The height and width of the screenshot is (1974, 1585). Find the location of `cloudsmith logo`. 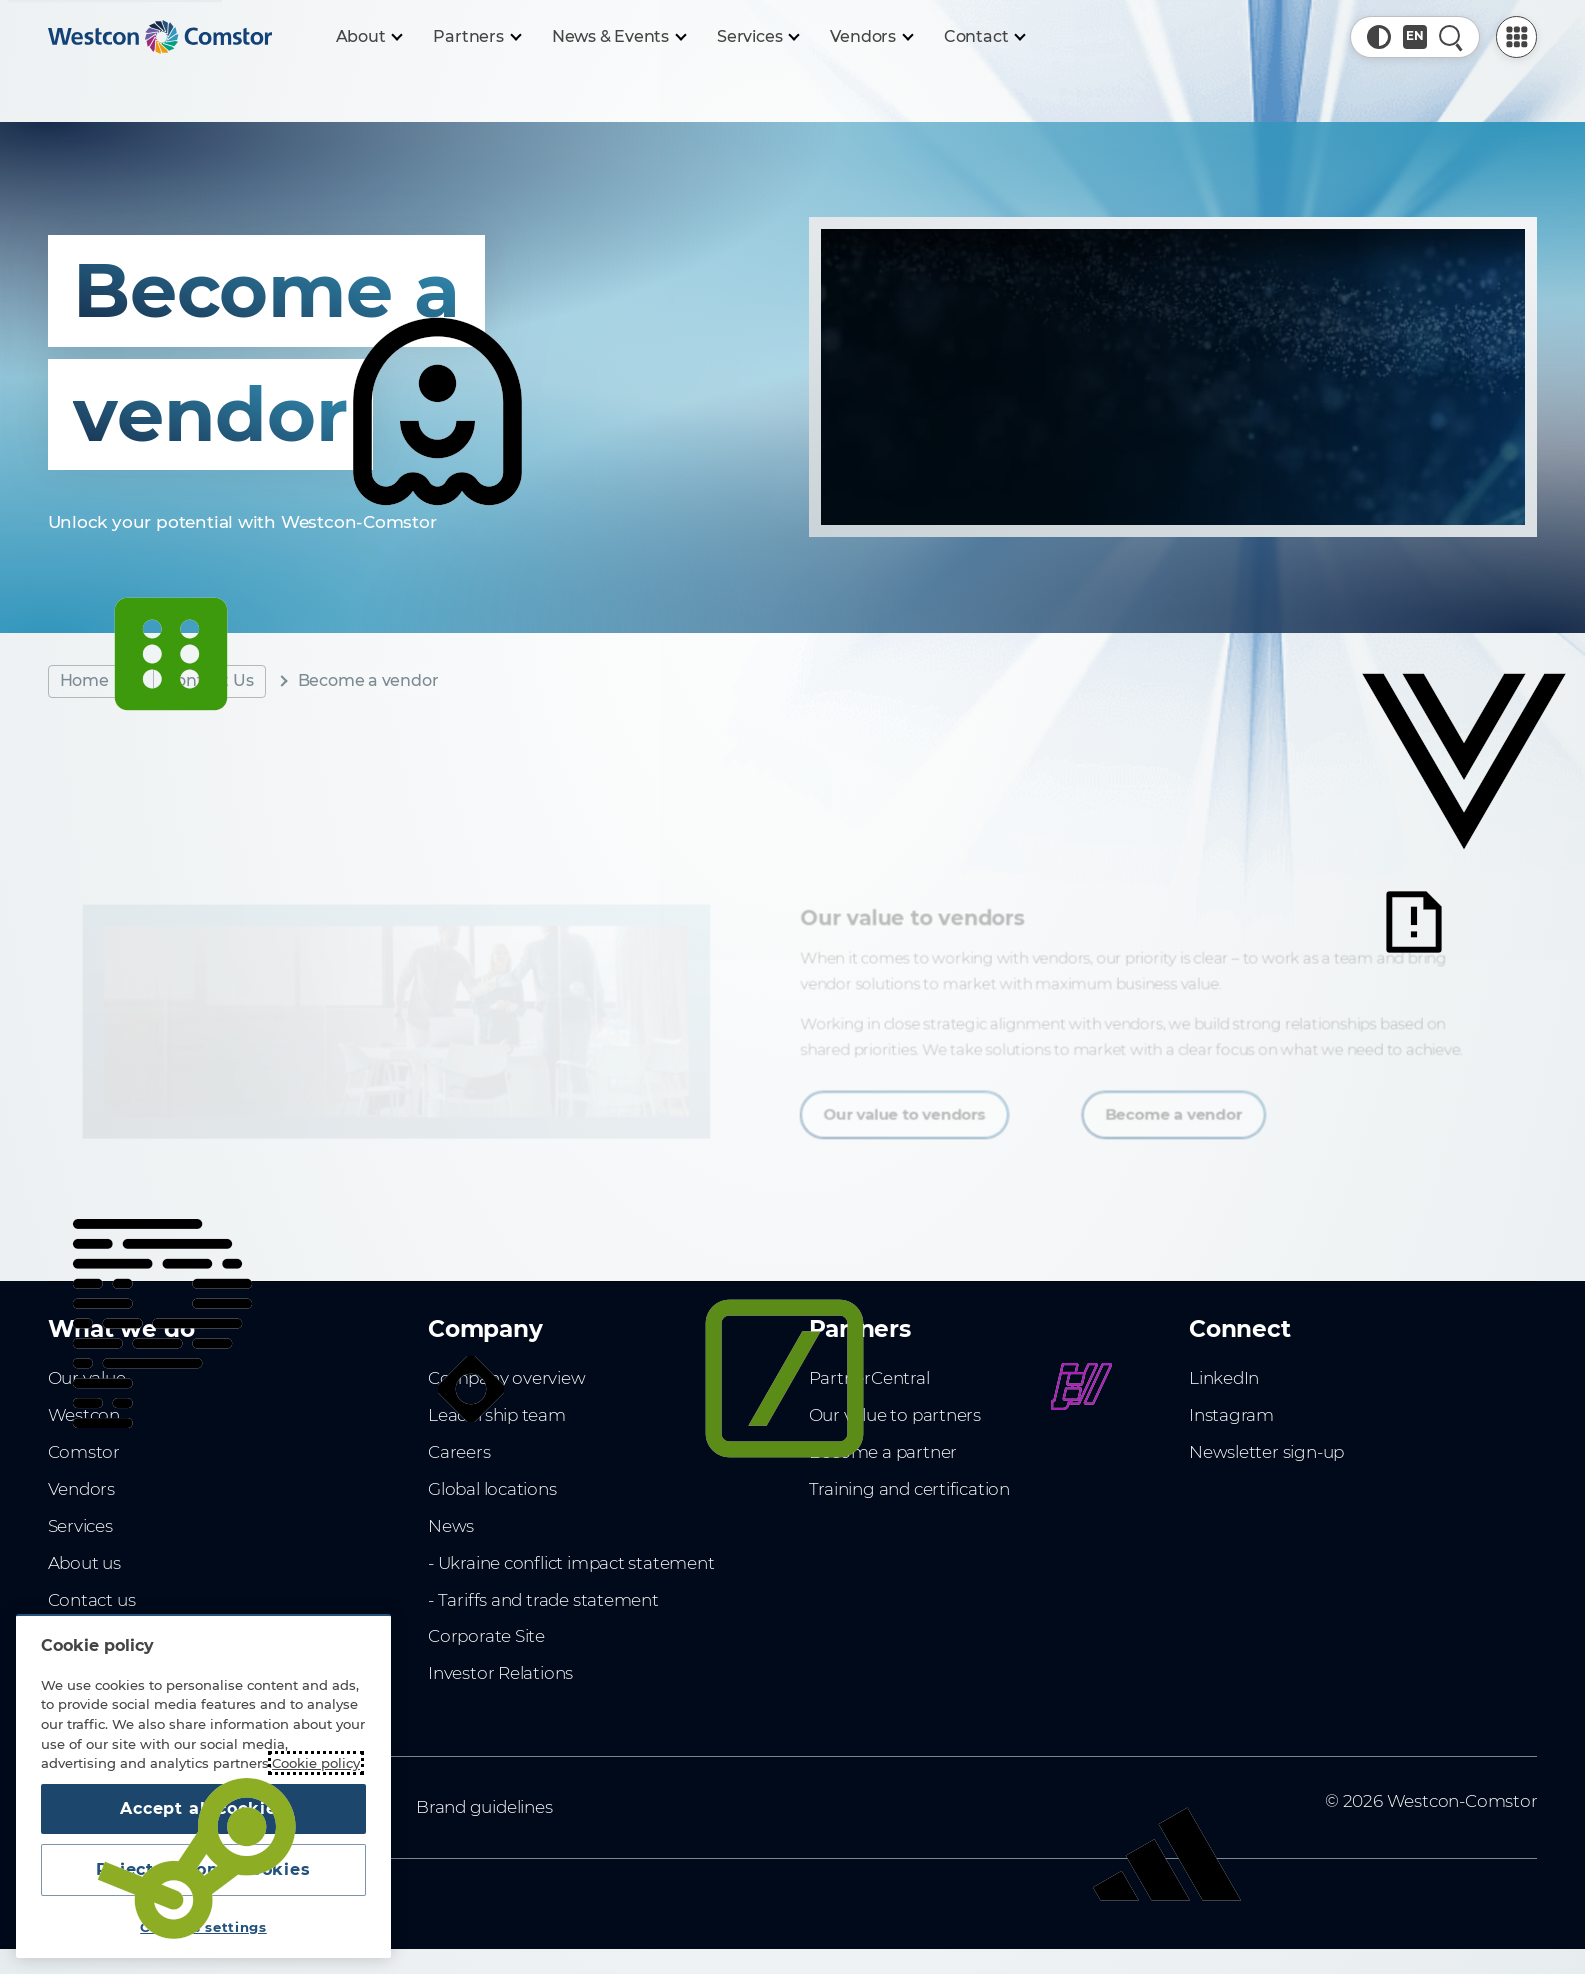

cloudsmith logo is located at coordinates (471, 1389).